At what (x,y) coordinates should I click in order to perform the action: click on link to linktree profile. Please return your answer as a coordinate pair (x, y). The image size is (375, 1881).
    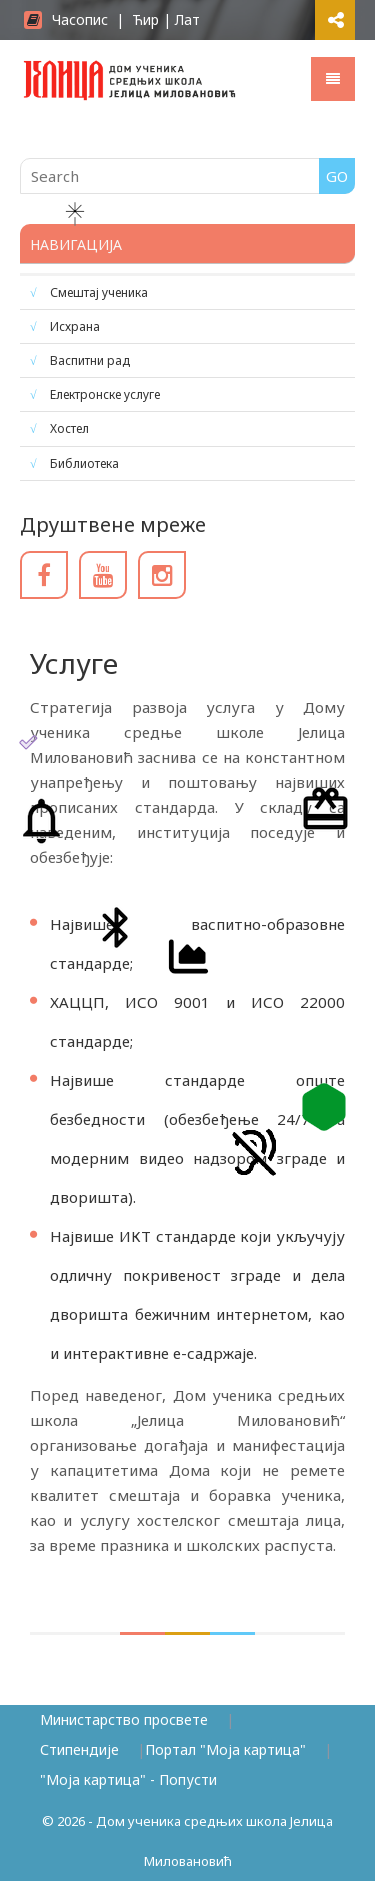
    Looking at the image, I should click on (75, 214).